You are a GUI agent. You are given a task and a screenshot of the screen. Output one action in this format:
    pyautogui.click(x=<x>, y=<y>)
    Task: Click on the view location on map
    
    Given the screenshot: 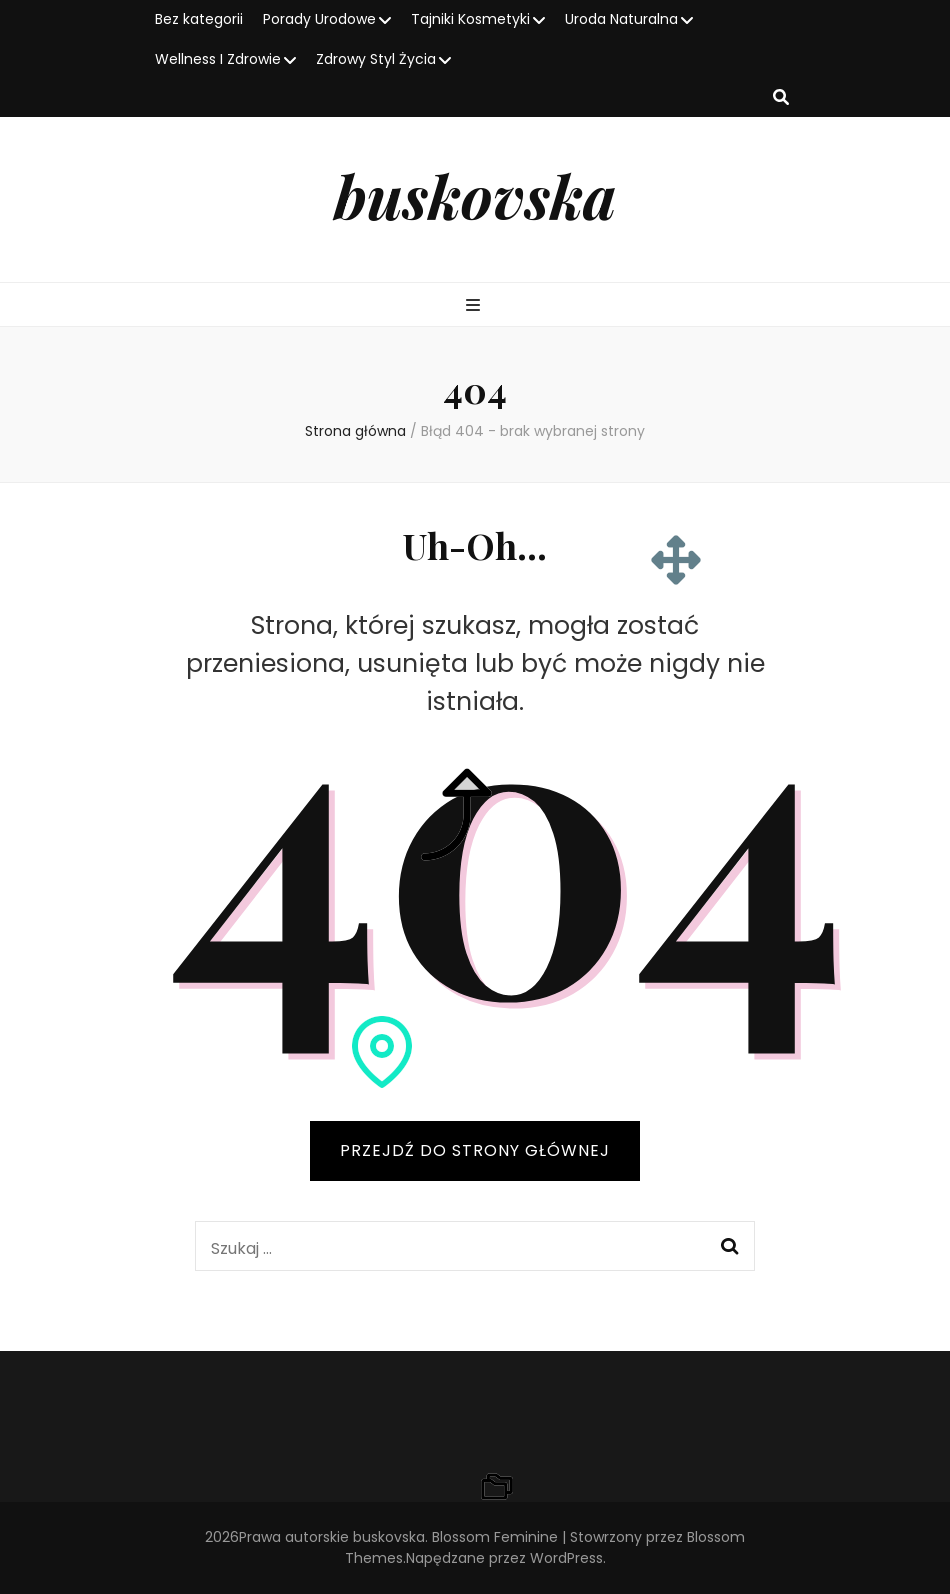 What is the action you would take?
    pyautogui.click(x=382, y=1052)
    